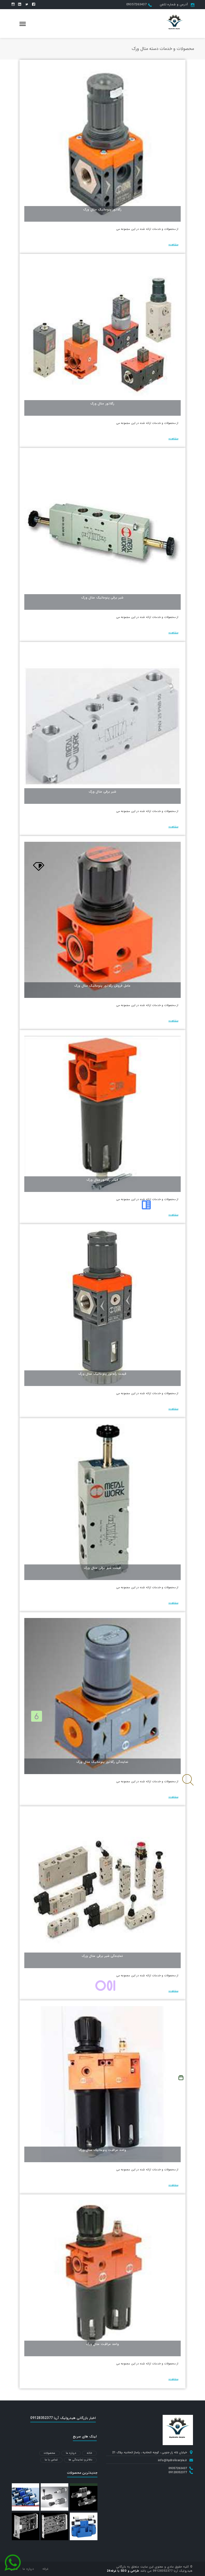  Describe the element at coordinates (38, 866) in the screenshot. I see `ruby programming language file type indicator` at that location.